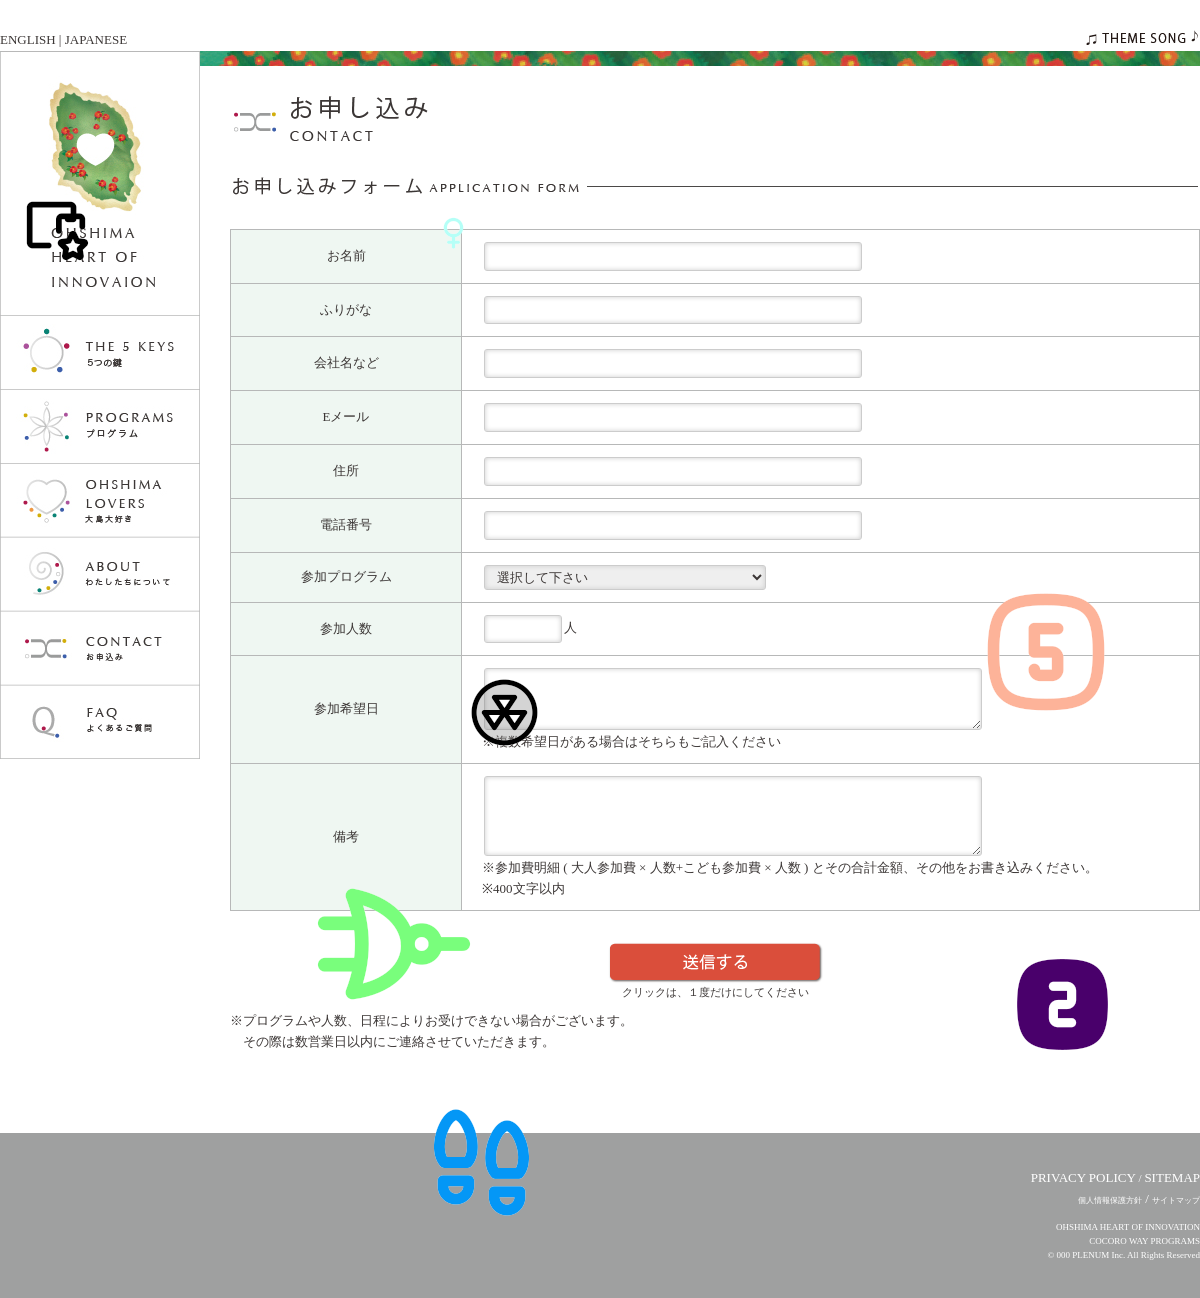 The image size is (1200, 1298). Describe the element at coordinates (56, 228) in the screenshot. I see `favorite or star a connected device` at that location.